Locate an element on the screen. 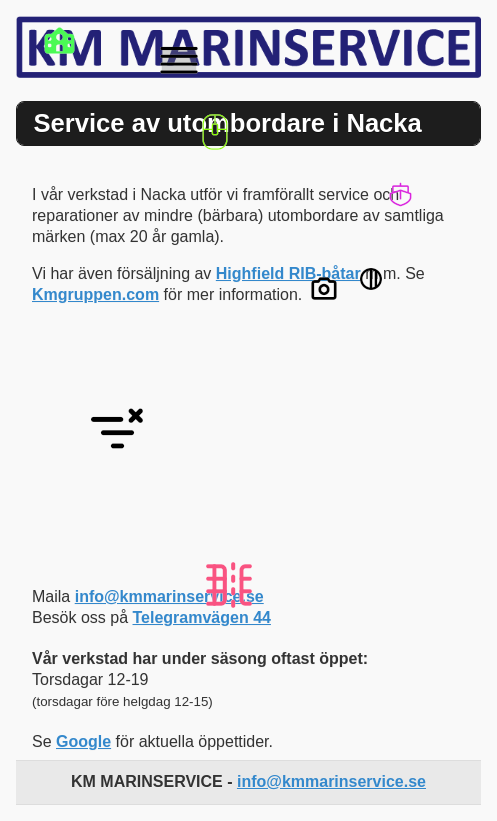 The image size is (497, 821). indicates middle mouse button click action is located at coordinates (215, 132).